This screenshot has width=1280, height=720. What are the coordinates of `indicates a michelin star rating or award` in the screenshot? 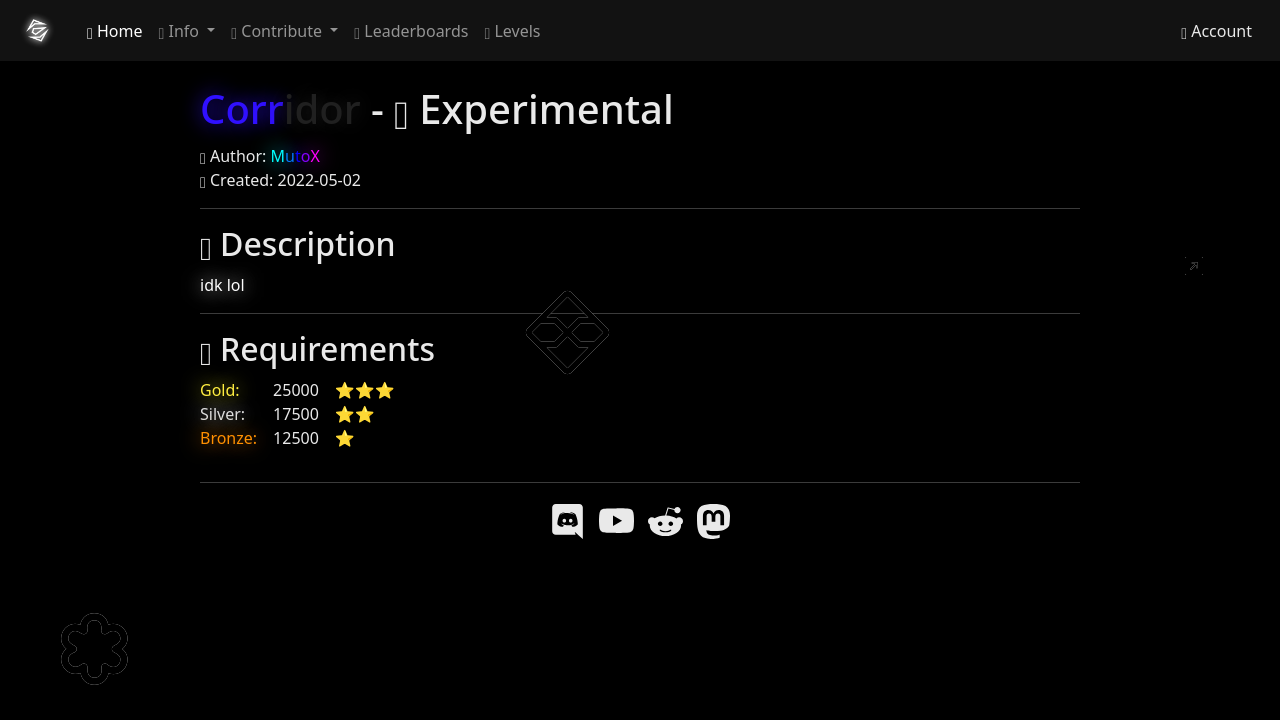 It's located at (95, 649).